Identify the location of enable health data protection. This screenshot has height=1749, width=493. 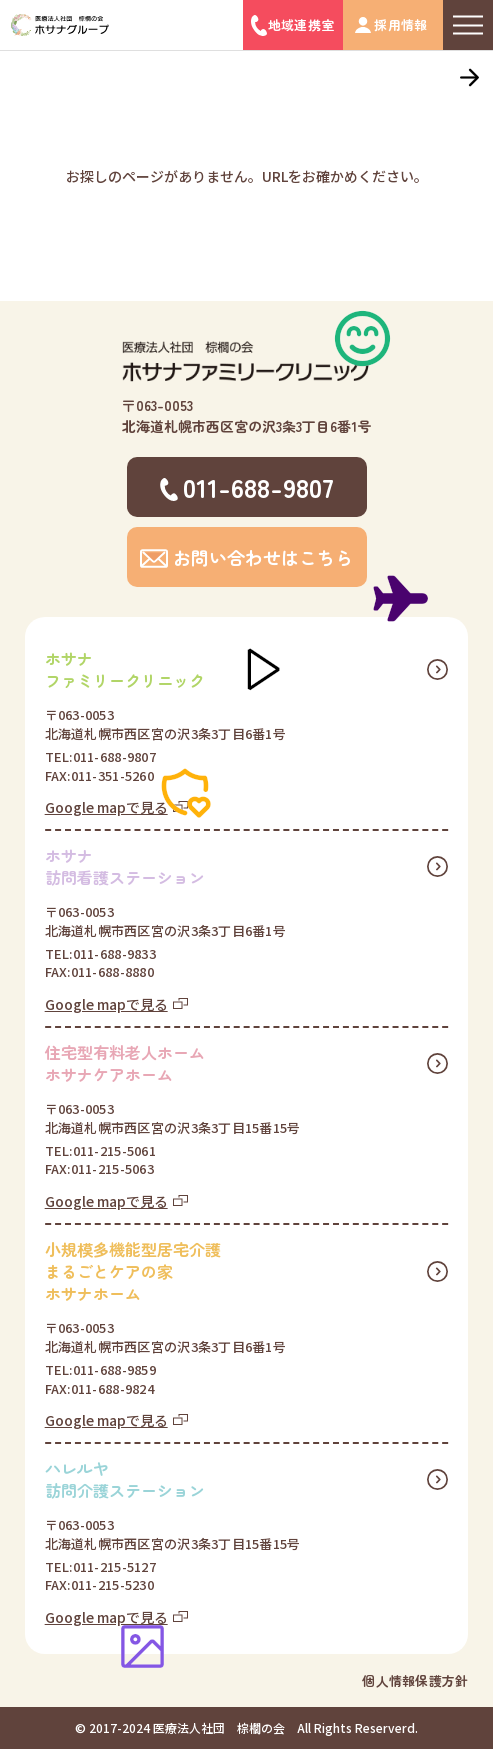
(185, 792).